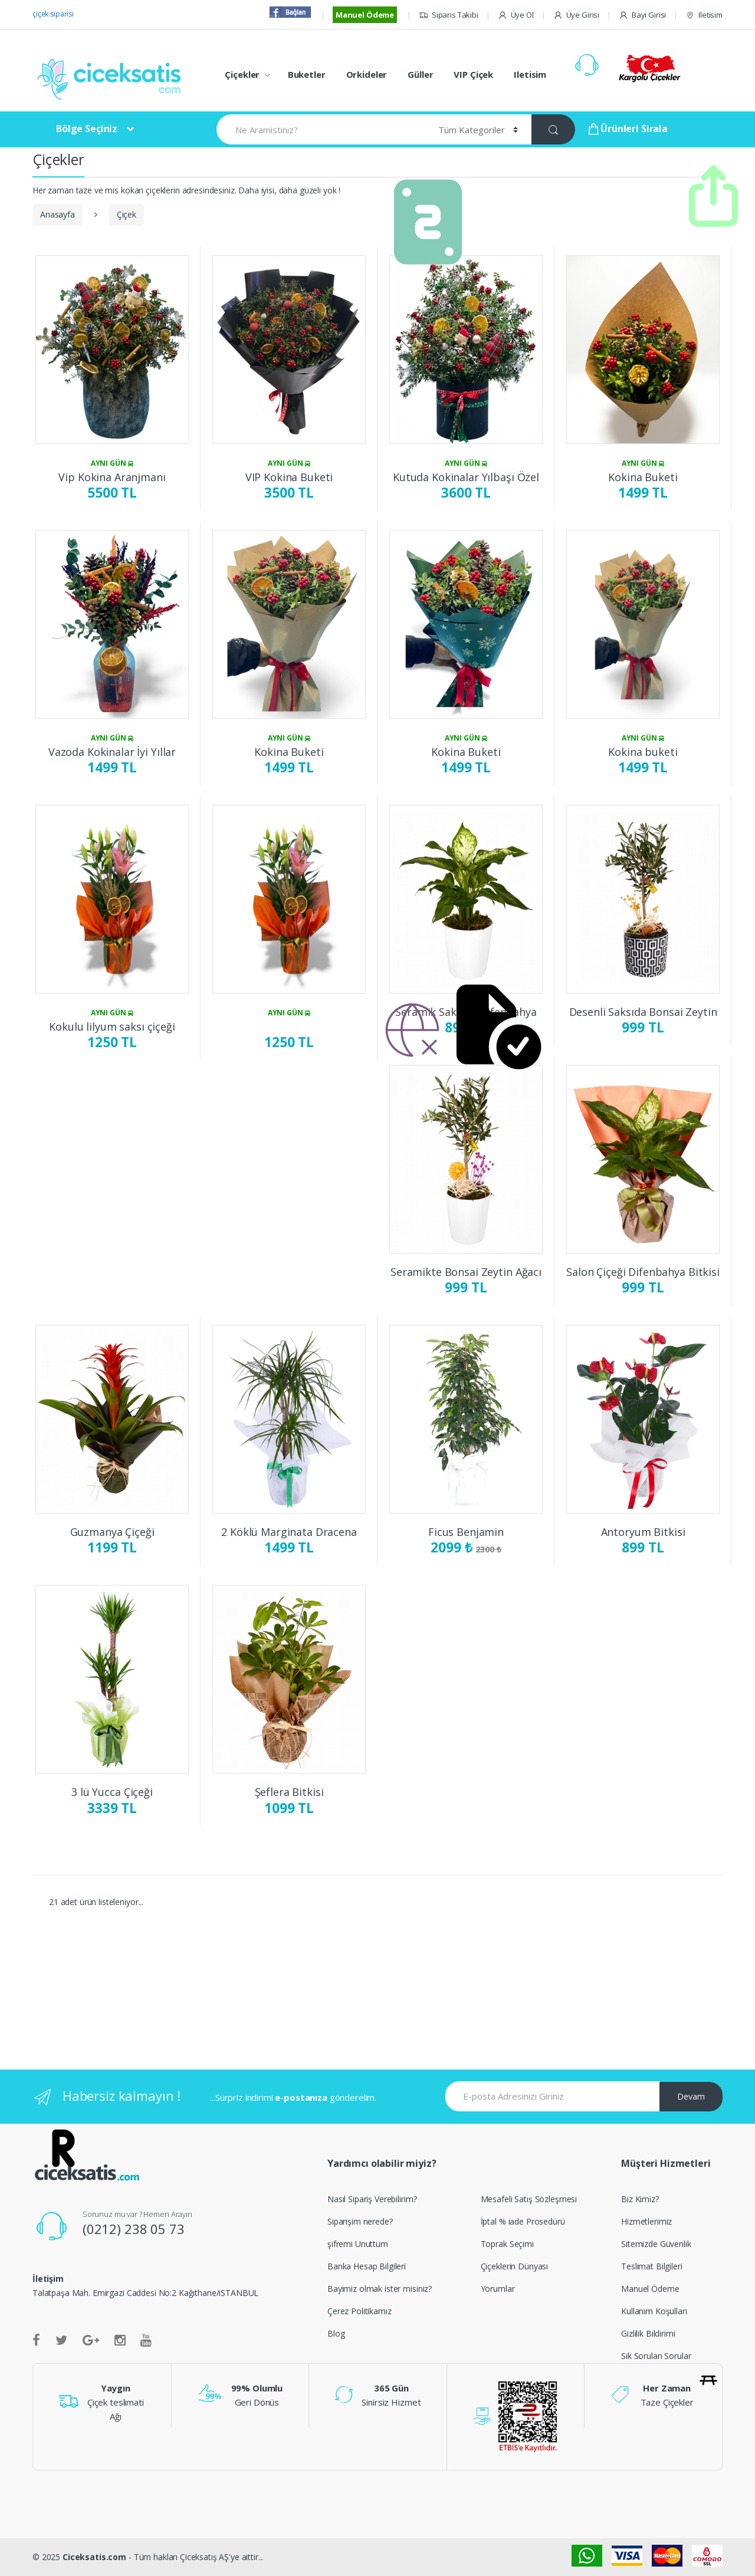 This screenshot has height=2576, width=755. I want to click on a playing card showing the number 2, so click(428, 222).